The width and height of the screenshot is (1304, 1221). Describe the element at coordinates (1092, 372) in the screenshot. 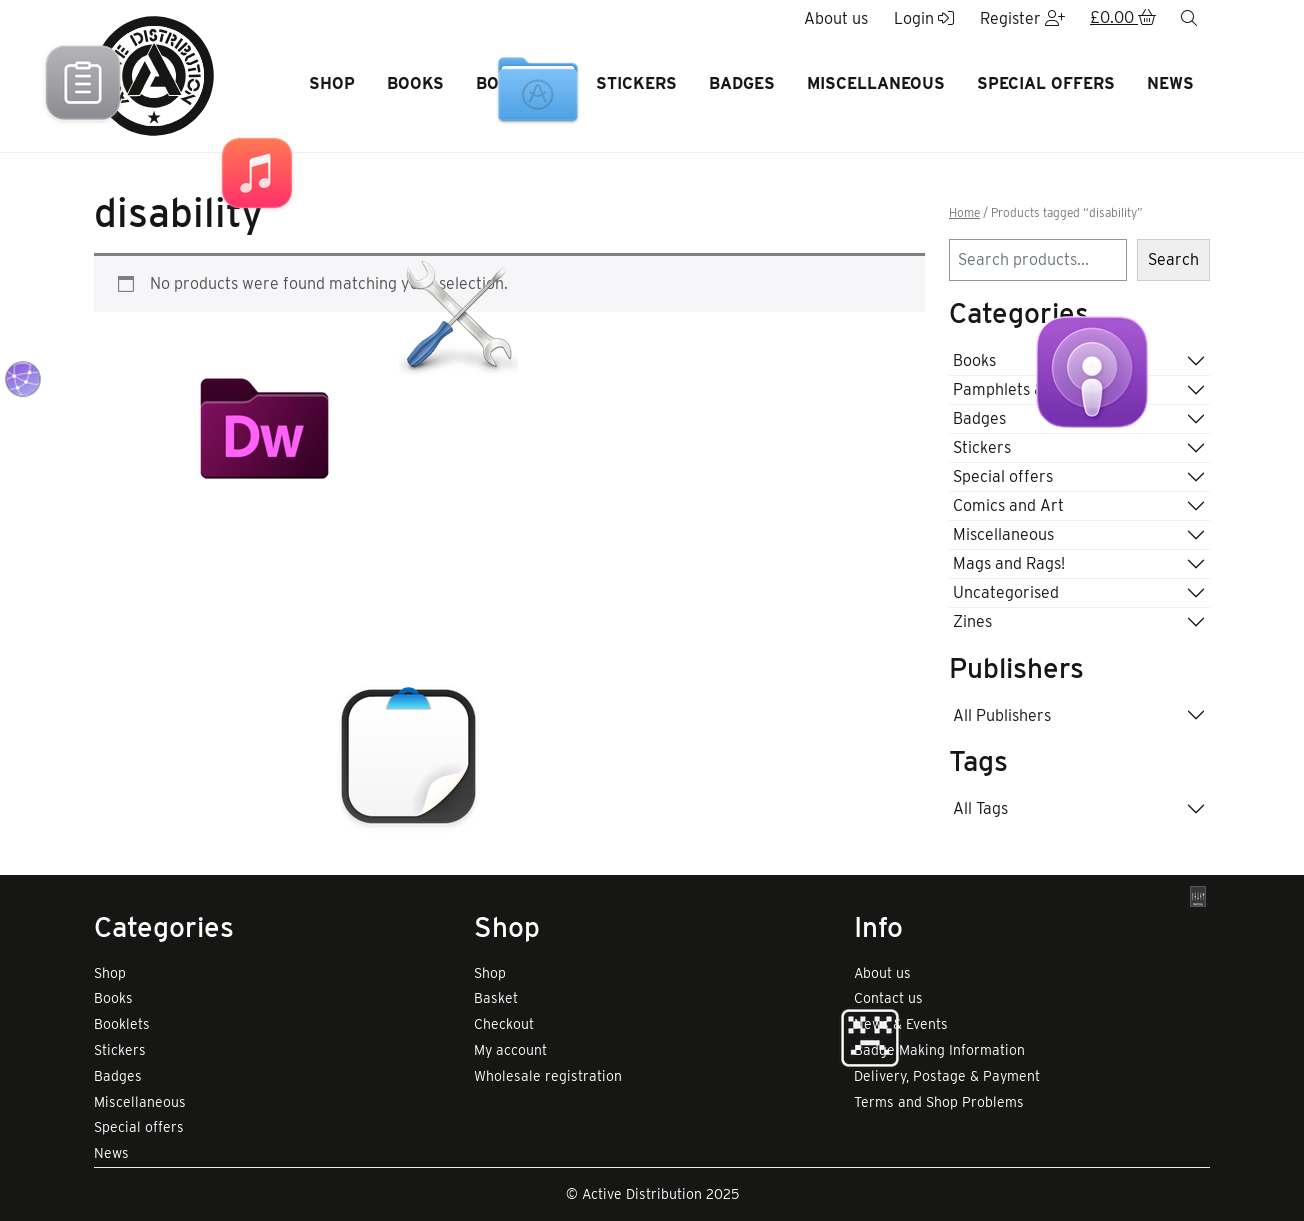

I see `open the apple podcasts app` at that location.